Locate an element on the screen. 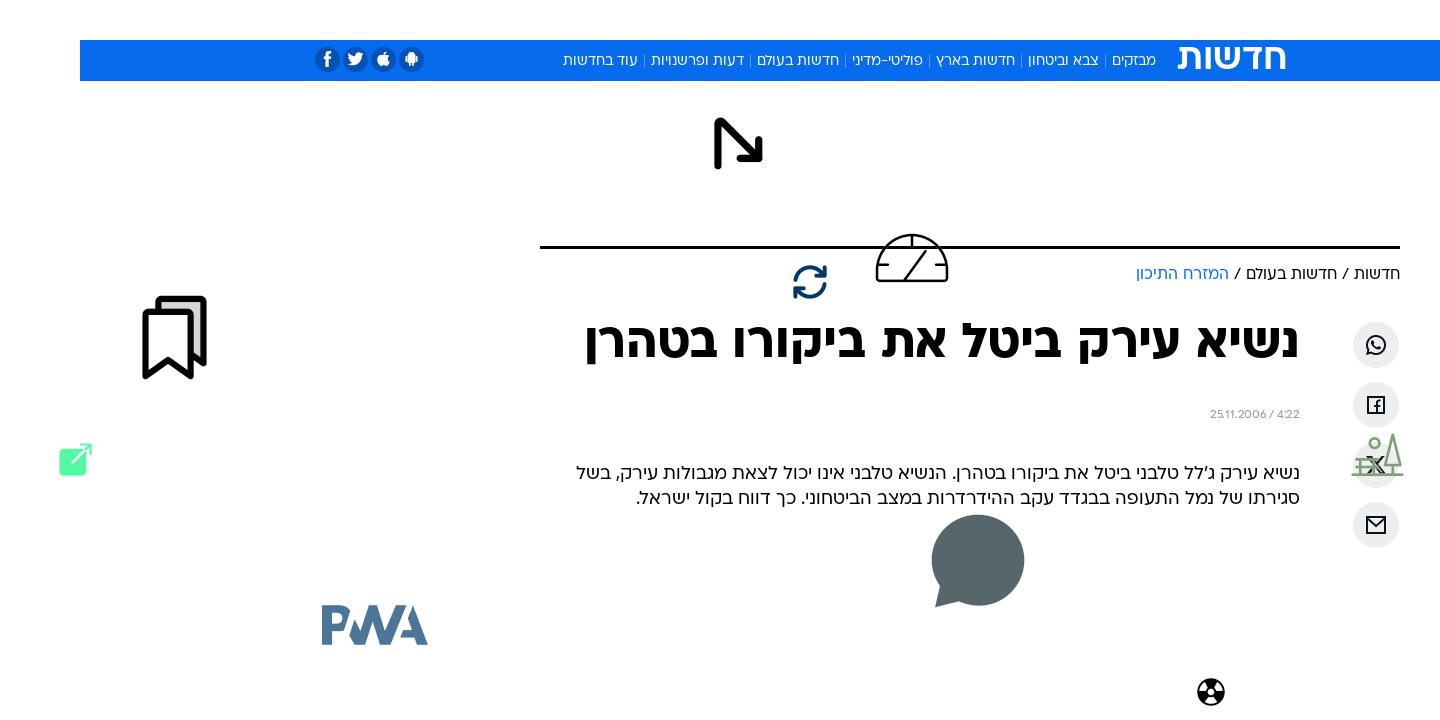 The width and height of the screenshot is (1440, 720). view your bookmarked items is located at coordinates (174, 337).